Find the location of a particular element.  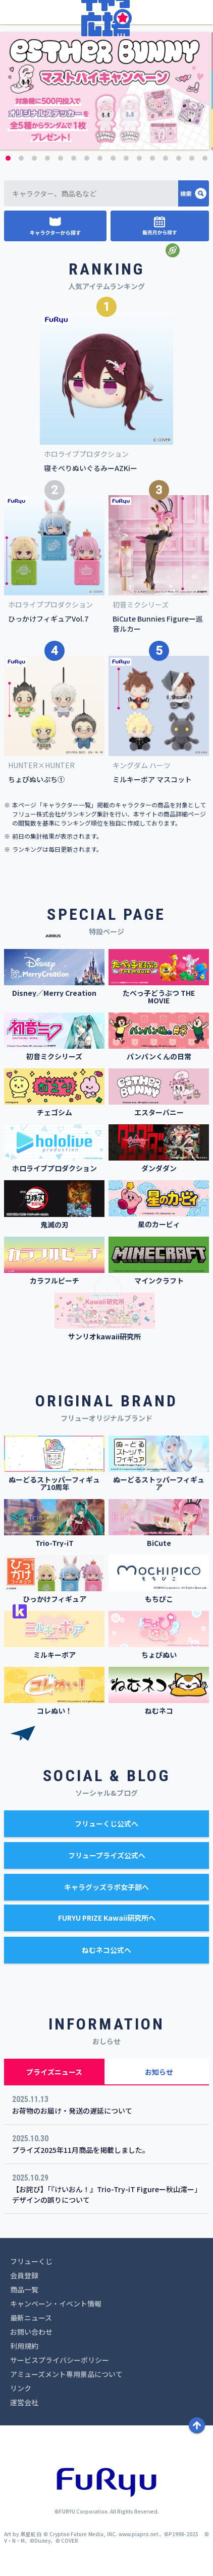

open the Helium network app is located at coordinates (173, 250).